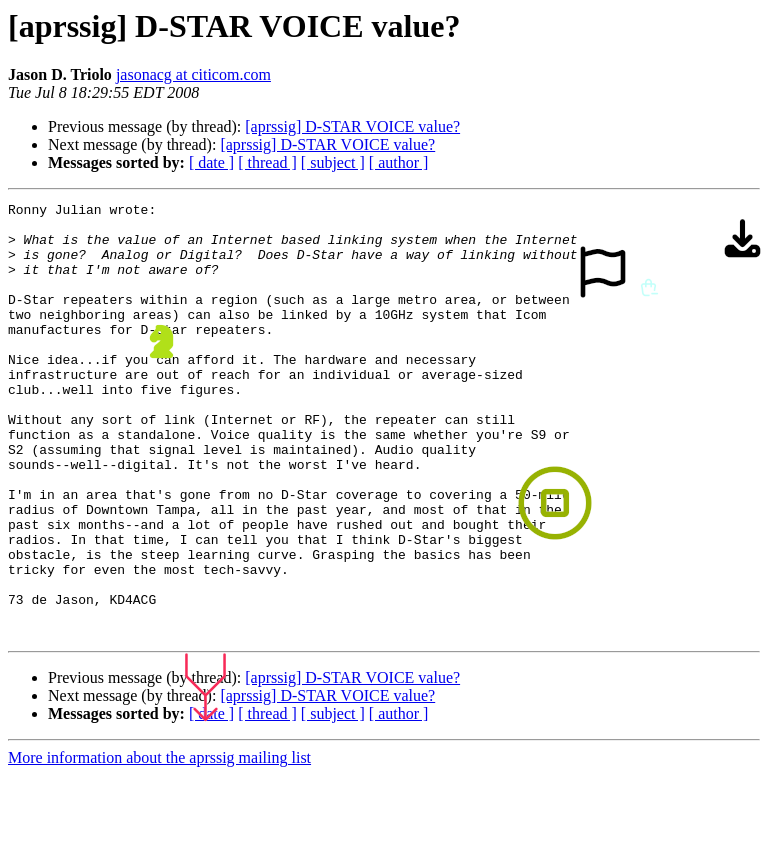  I want to click on remove an item from your shopping bag, so click(648, 287).